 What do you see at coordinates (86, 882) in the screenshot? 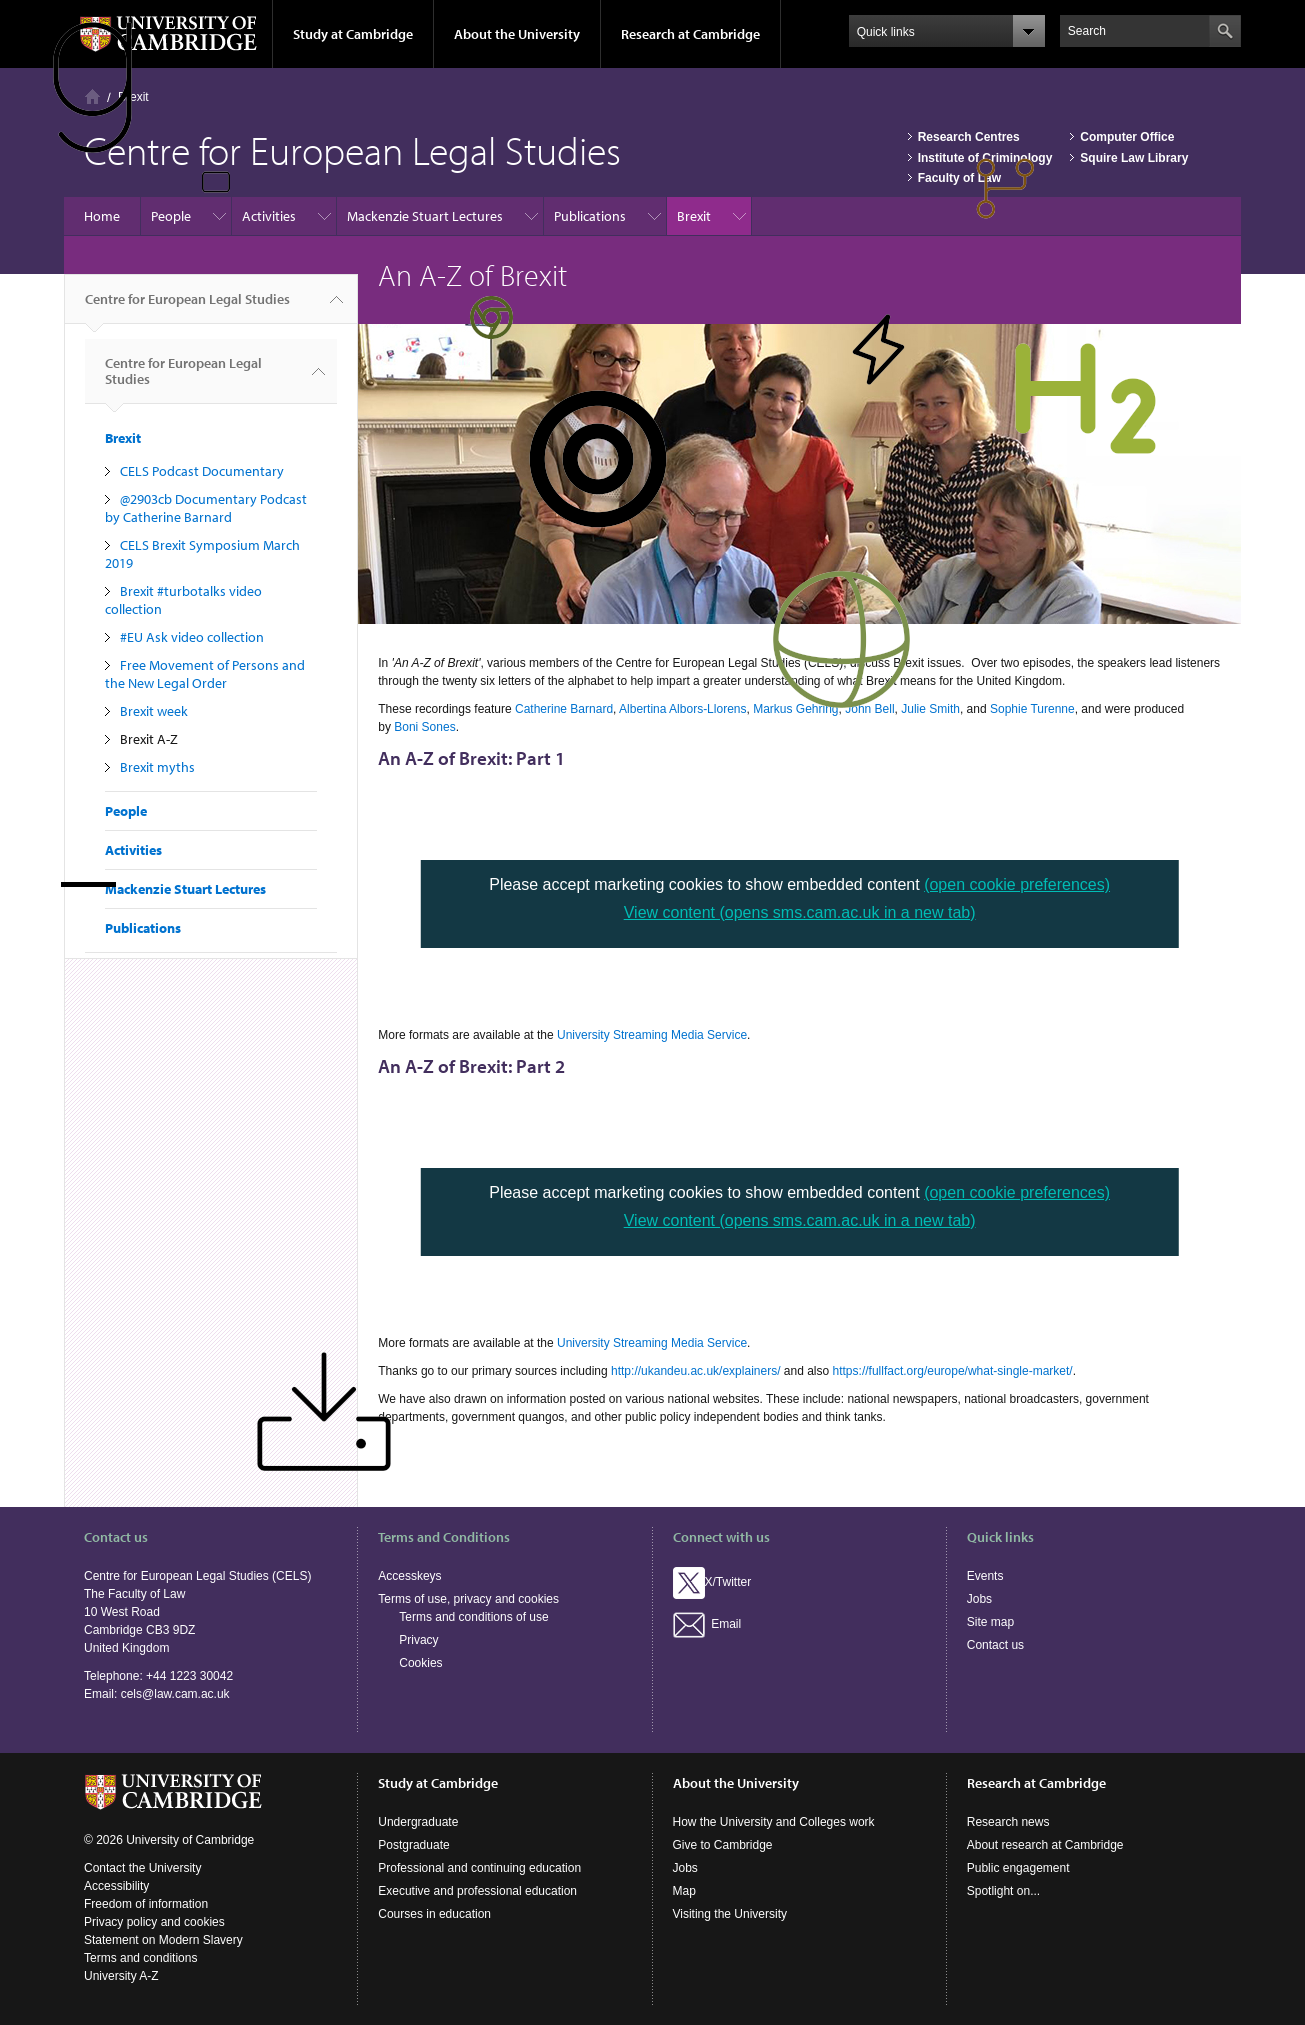
I see `minimize the current window` at bounding box center [86, 882].